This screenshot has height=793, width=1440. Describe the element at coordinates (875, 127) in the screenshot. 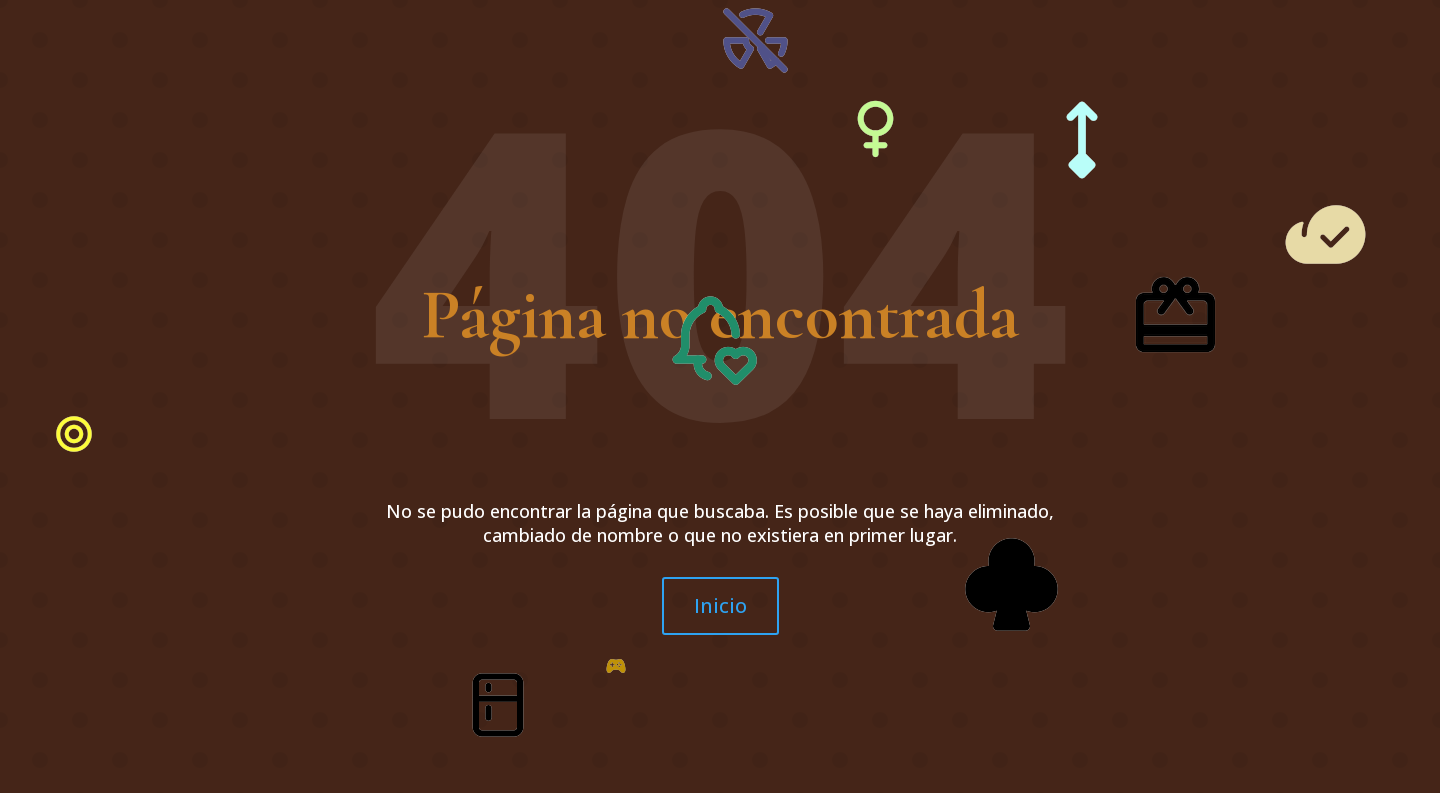

I see `indicates female gender option` at that location.